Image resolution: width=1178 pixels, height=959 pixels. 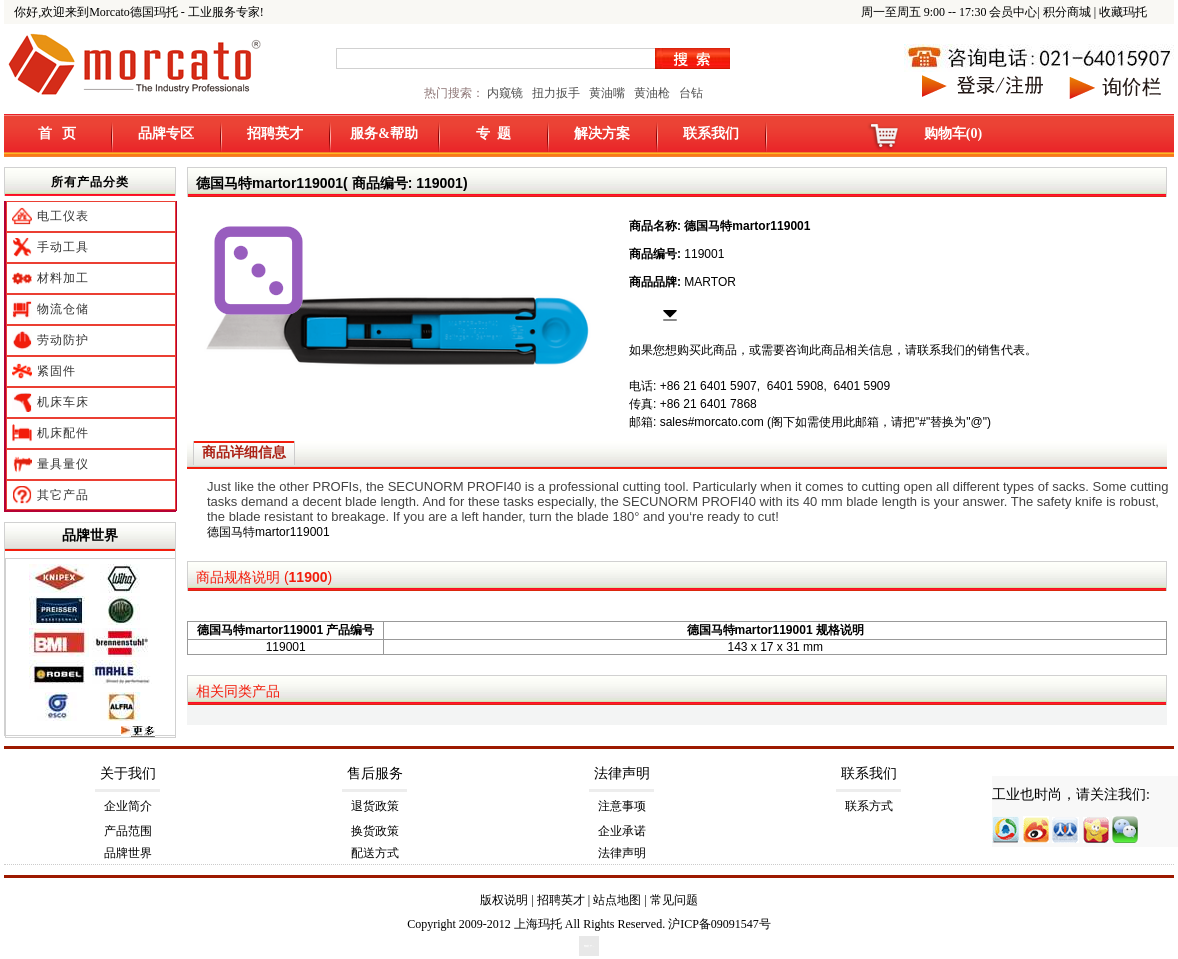 I want to click on scroll to bottom of page or content, so click(x=670, y=315).